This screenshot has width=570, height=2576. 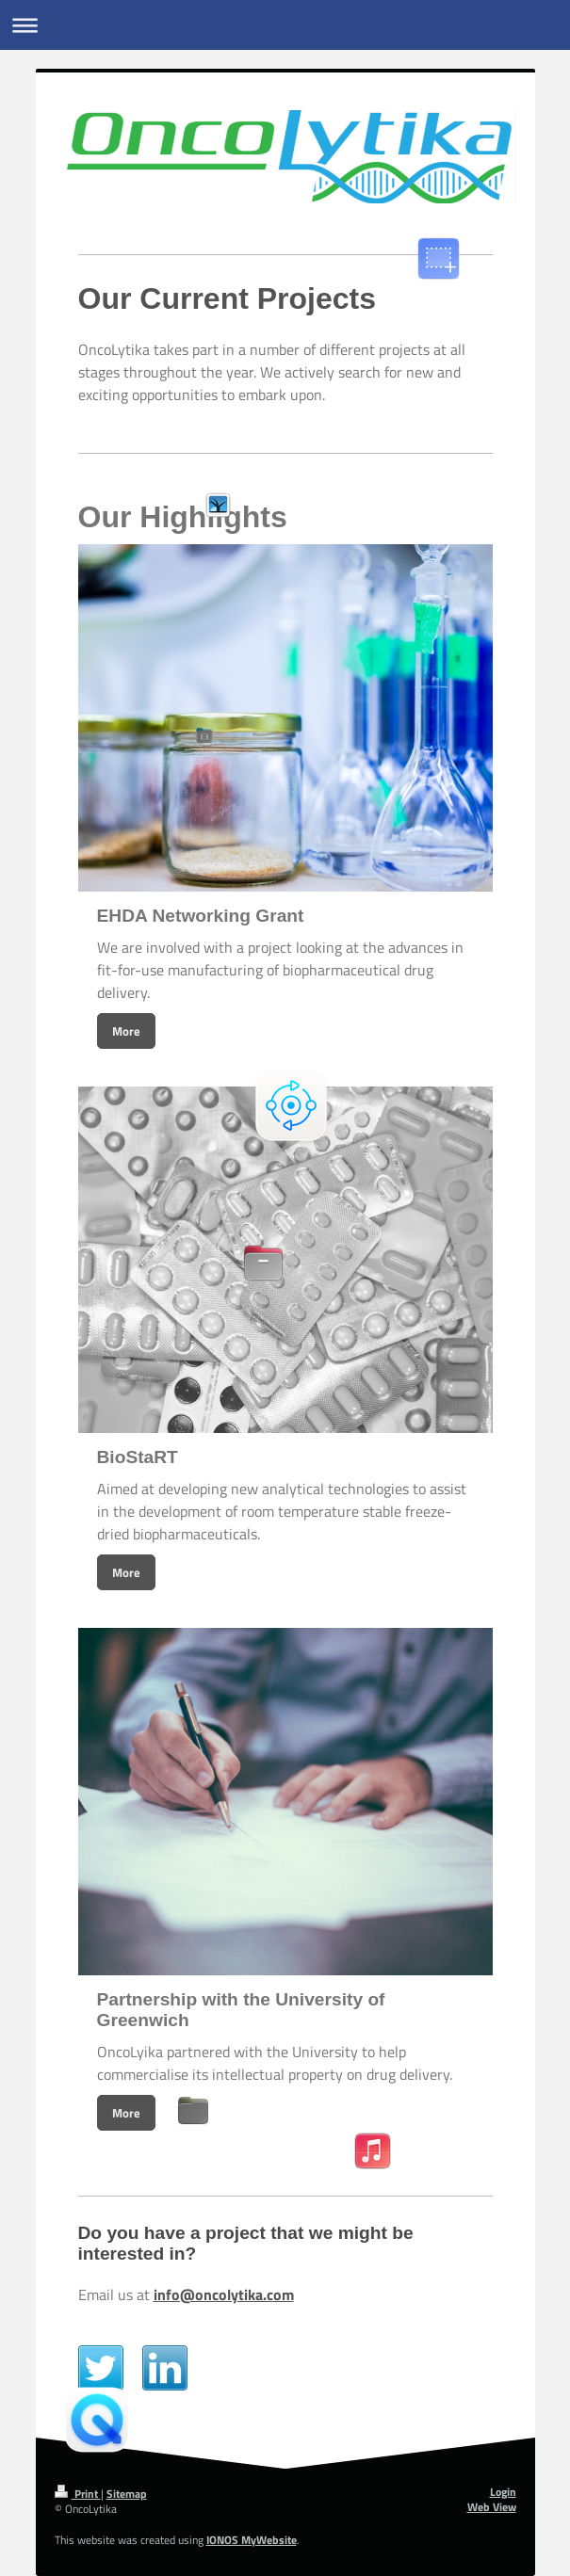 I want to click on open shotwell photo manager, so click(x=218, y=505).